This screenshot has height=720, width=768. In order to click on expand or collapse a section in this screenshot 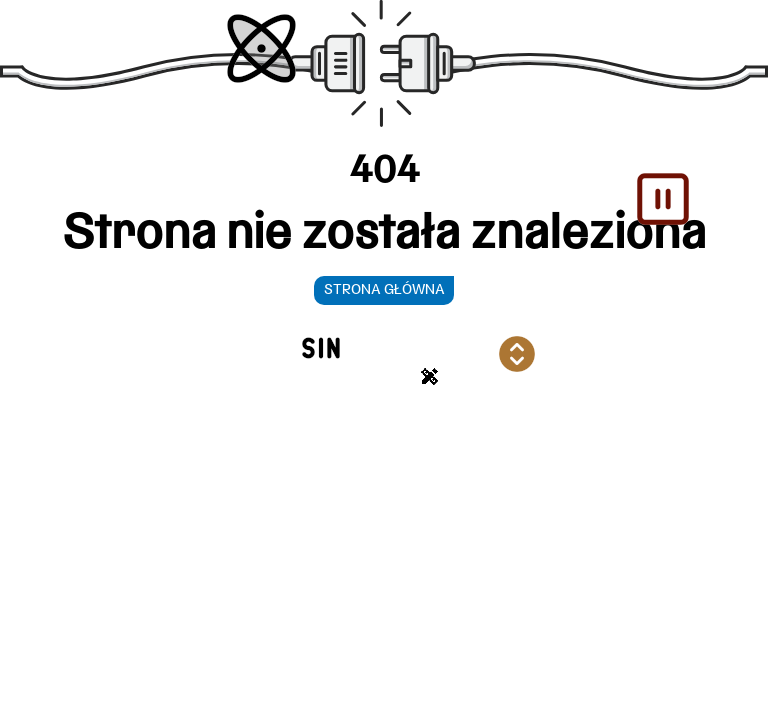, I will do `click(517, 354)`.